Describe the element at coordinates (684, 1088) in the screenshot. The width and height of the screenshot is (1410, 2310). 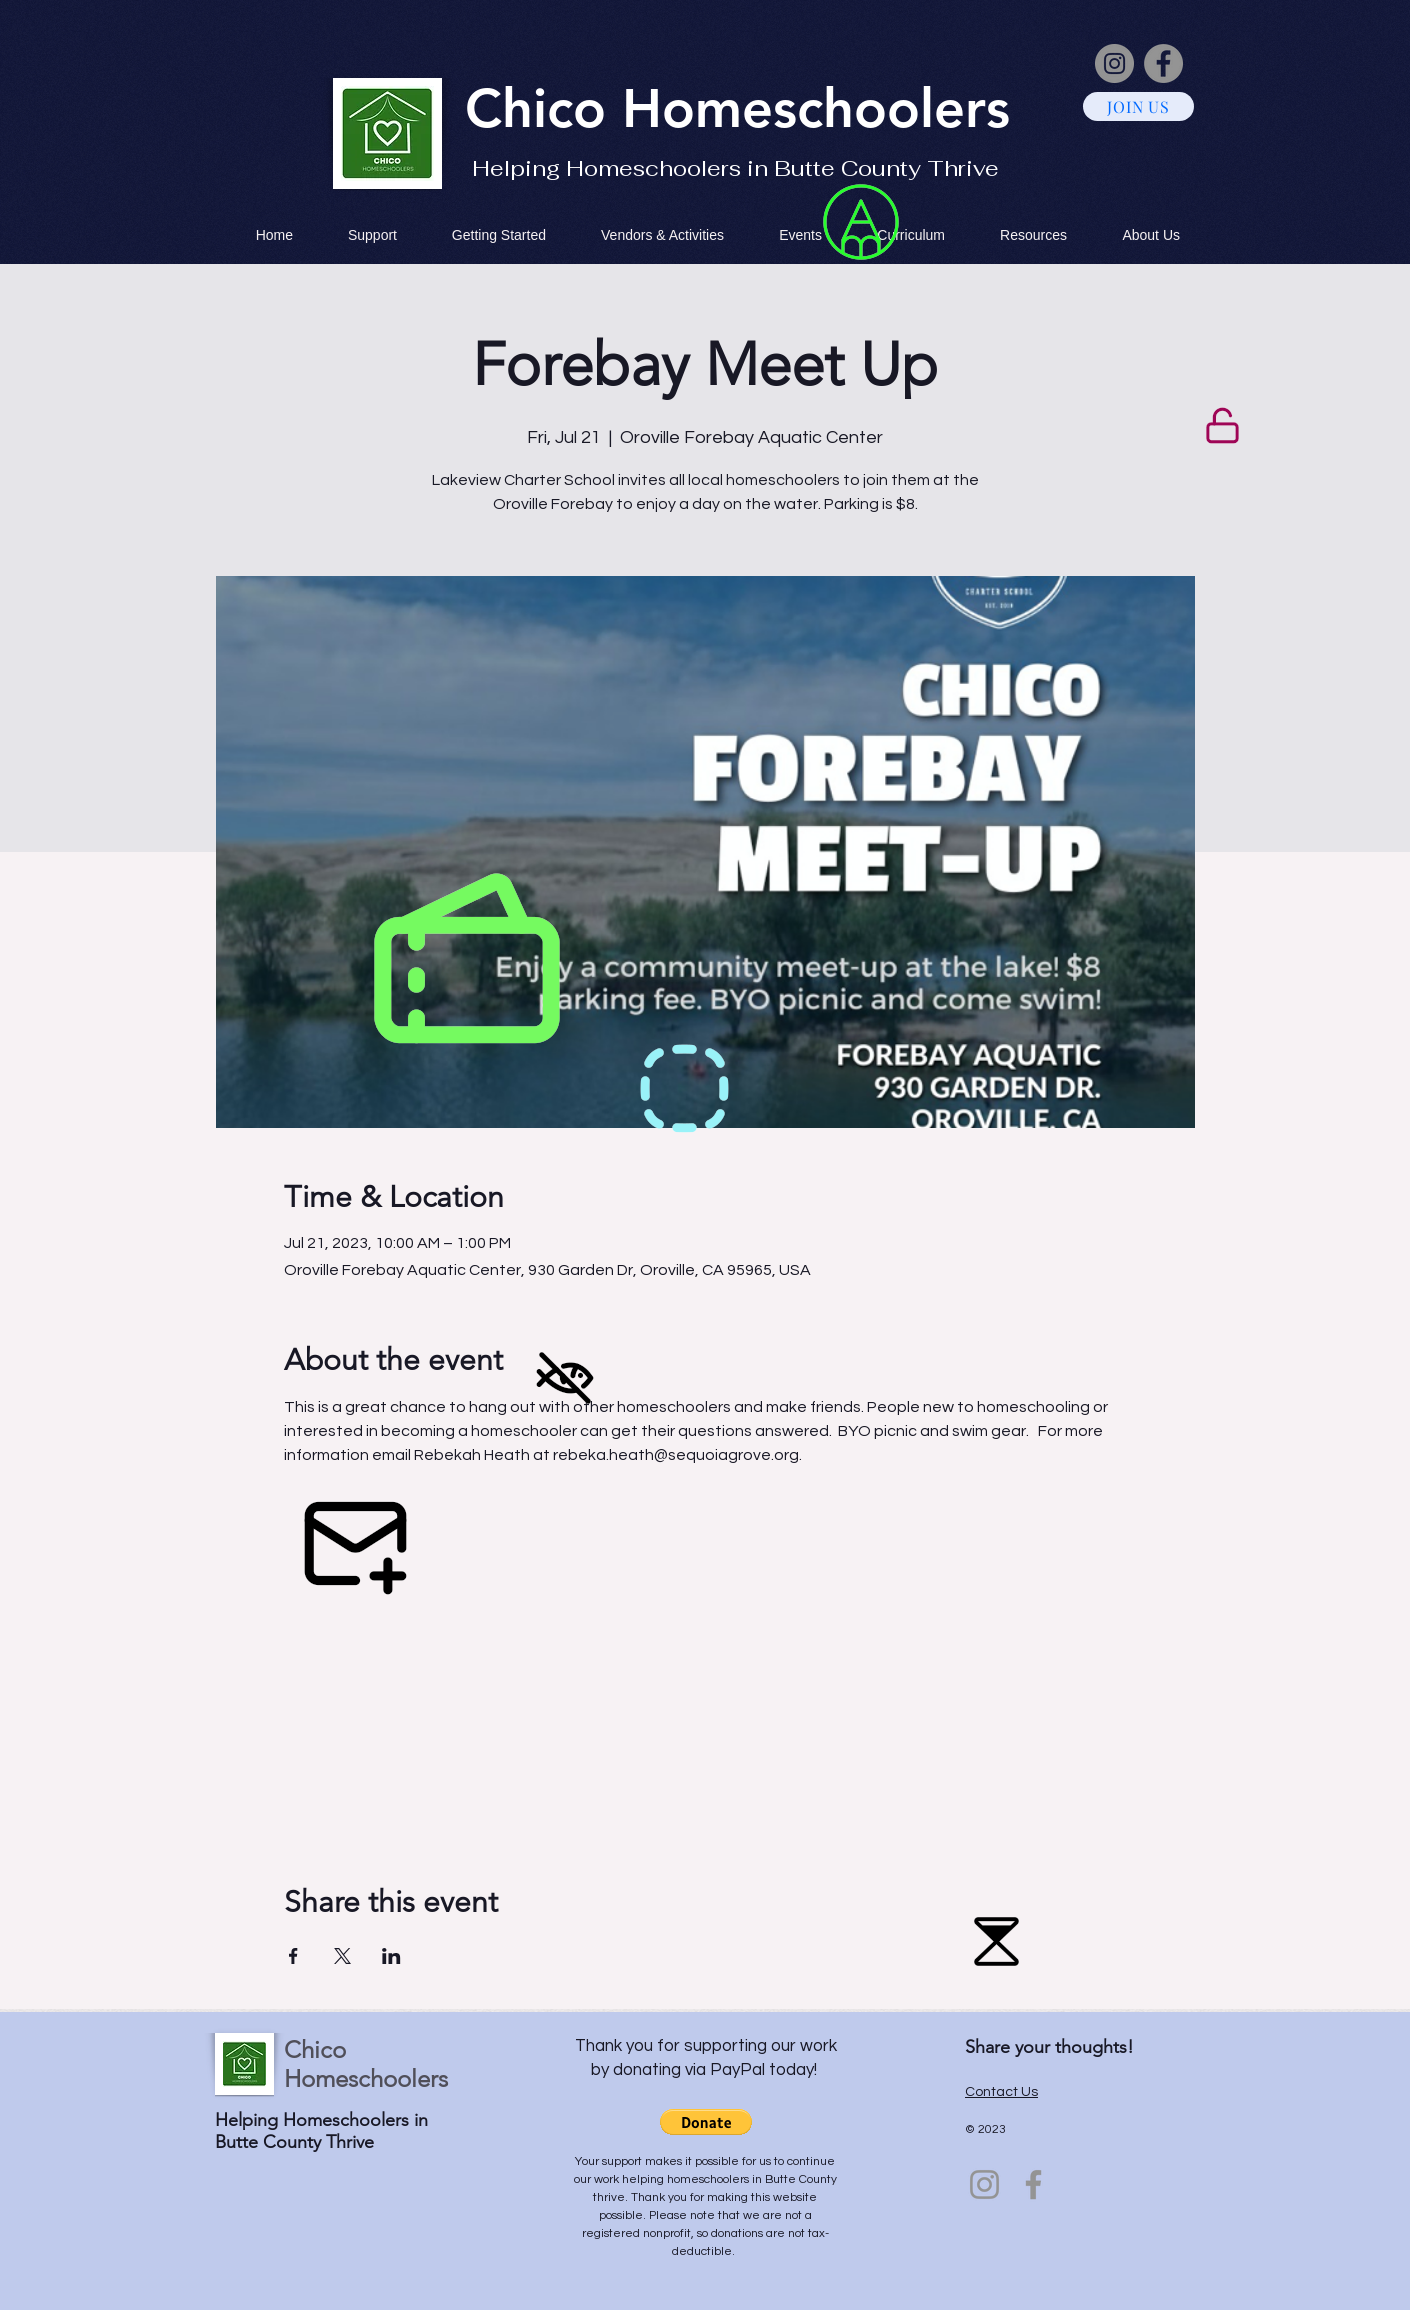
I see `select or crop area with rounded corners` at that location.